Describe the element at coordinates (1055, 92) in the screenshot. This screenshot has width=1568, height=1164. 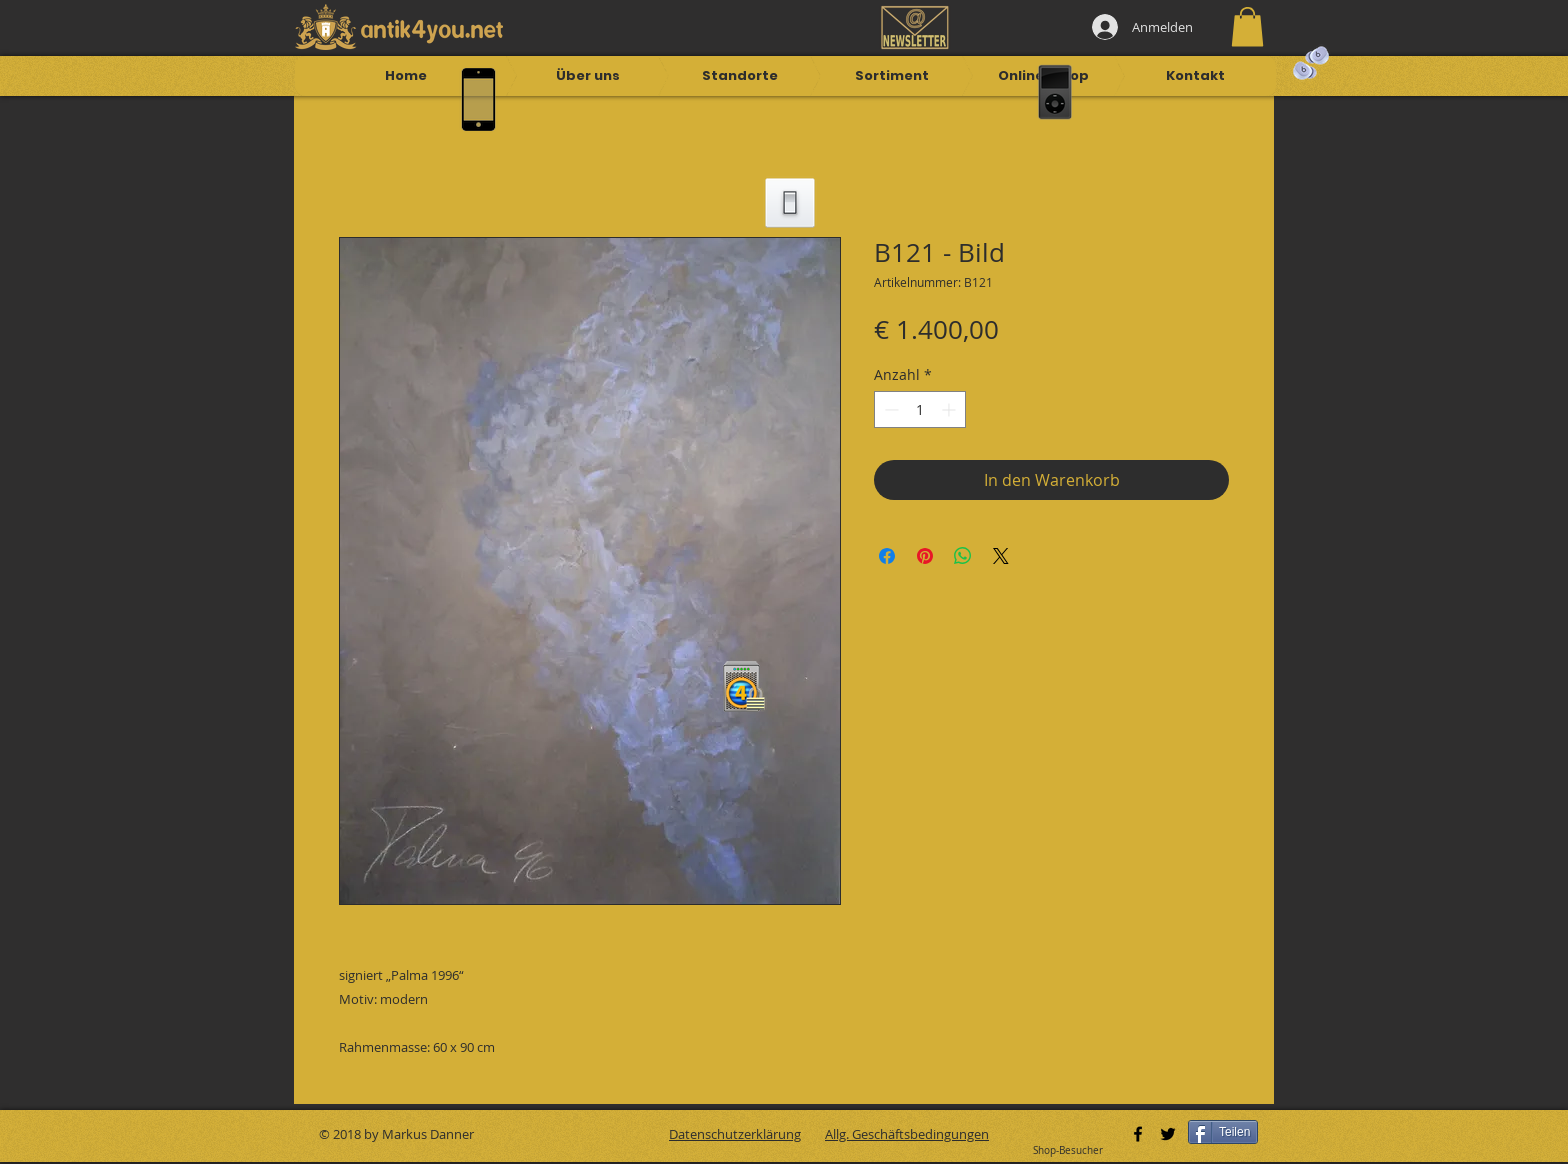
I see `iPod classic device icon` at that location.